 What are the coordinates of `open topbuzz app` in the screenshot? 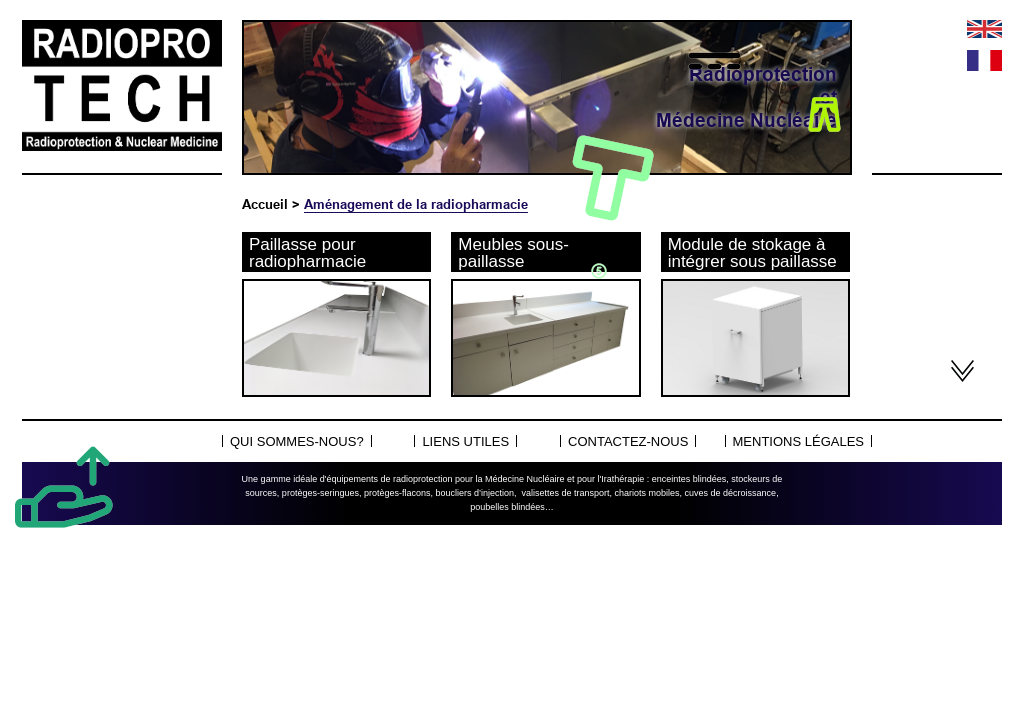 It's located at (611, 178).